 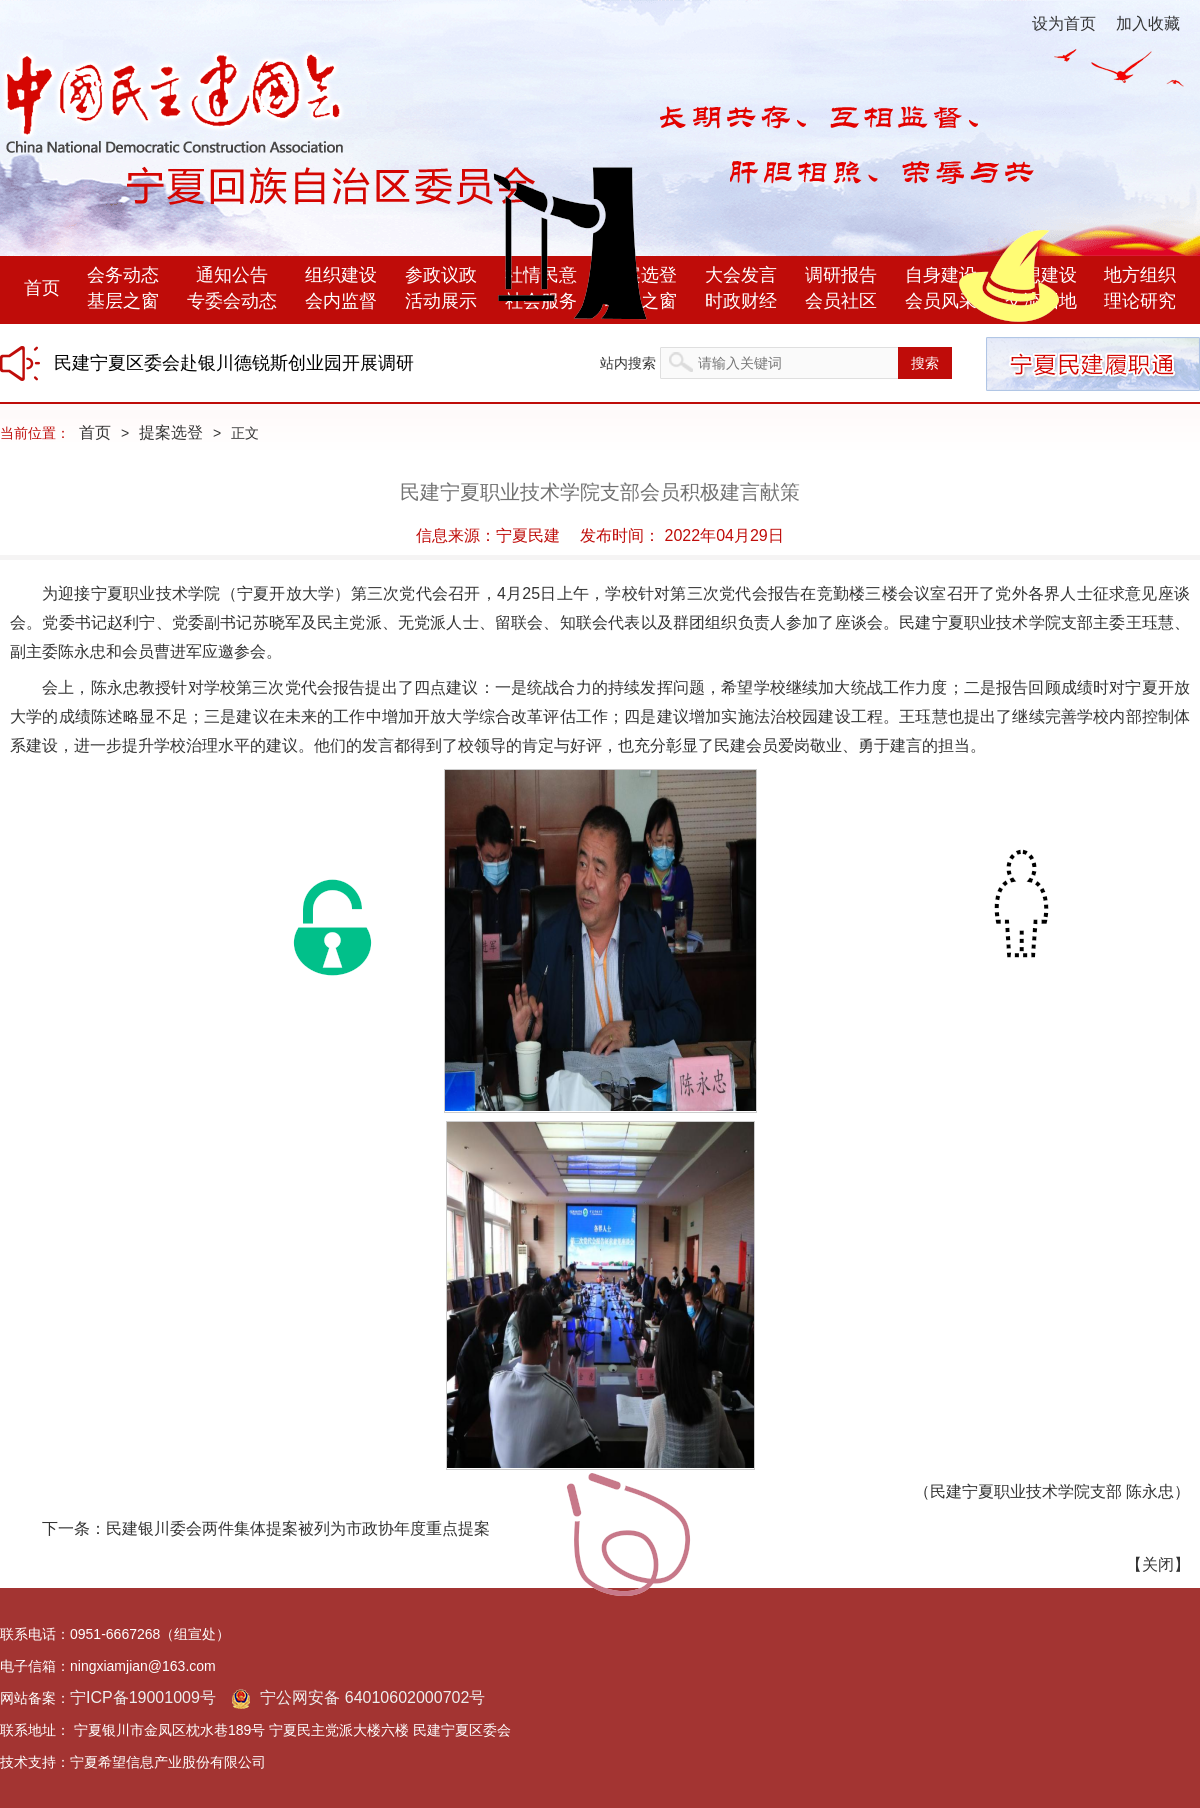 I want to click on toggle invisibility or stealth mode, so click(x=1021, y=903).